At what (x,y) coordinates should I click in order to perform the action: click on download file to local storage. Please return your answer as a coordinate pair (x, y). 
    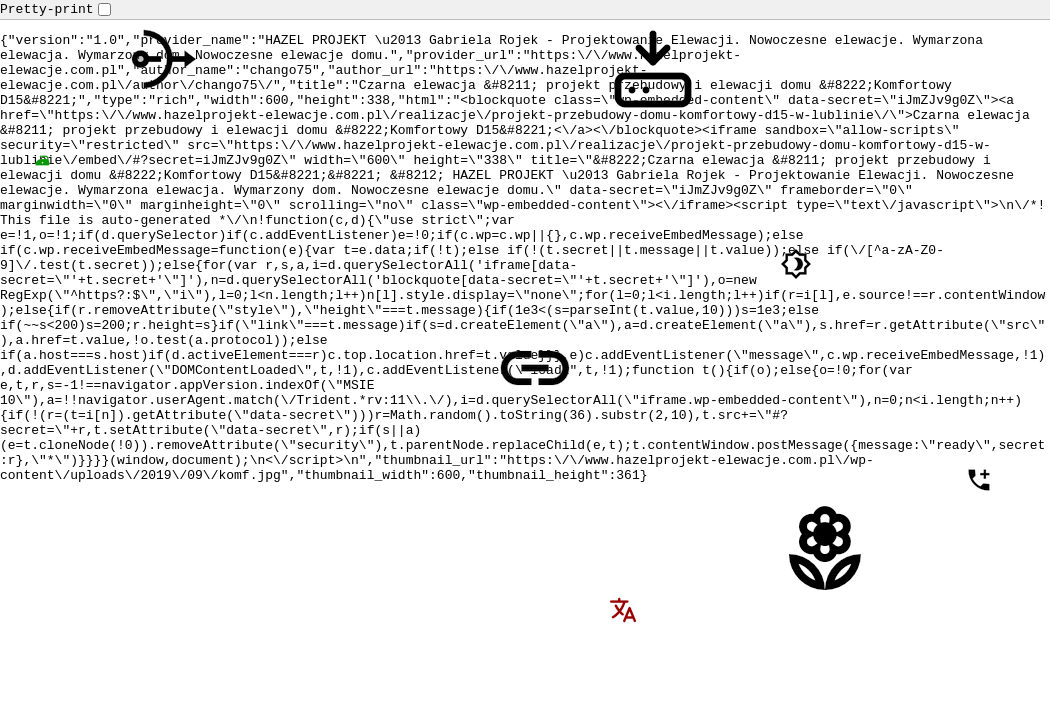
    Looking at the image, I should click on (653, 69).